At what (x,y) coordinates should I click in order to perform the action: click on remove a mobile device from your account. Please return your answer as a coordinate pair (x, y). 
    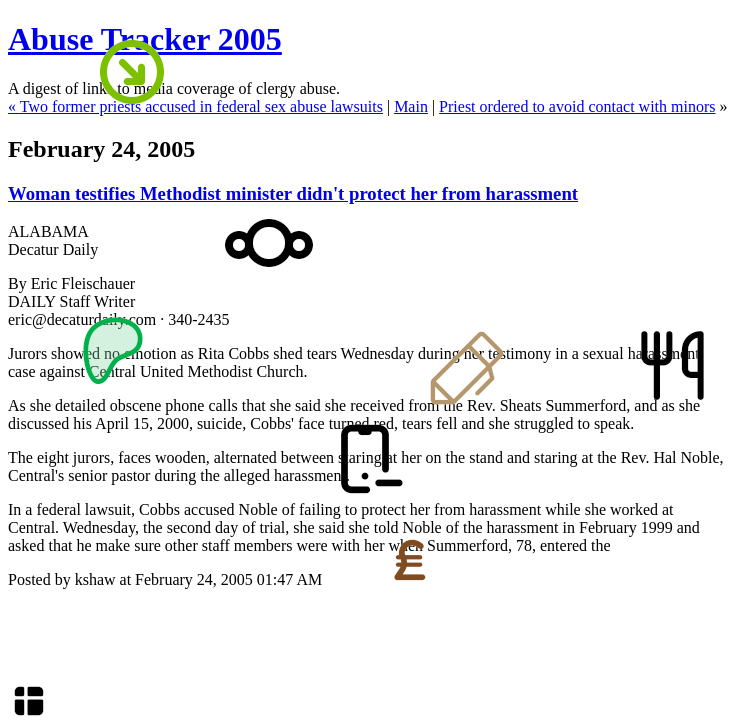
    Looking at the image, I should click on (365, 459).